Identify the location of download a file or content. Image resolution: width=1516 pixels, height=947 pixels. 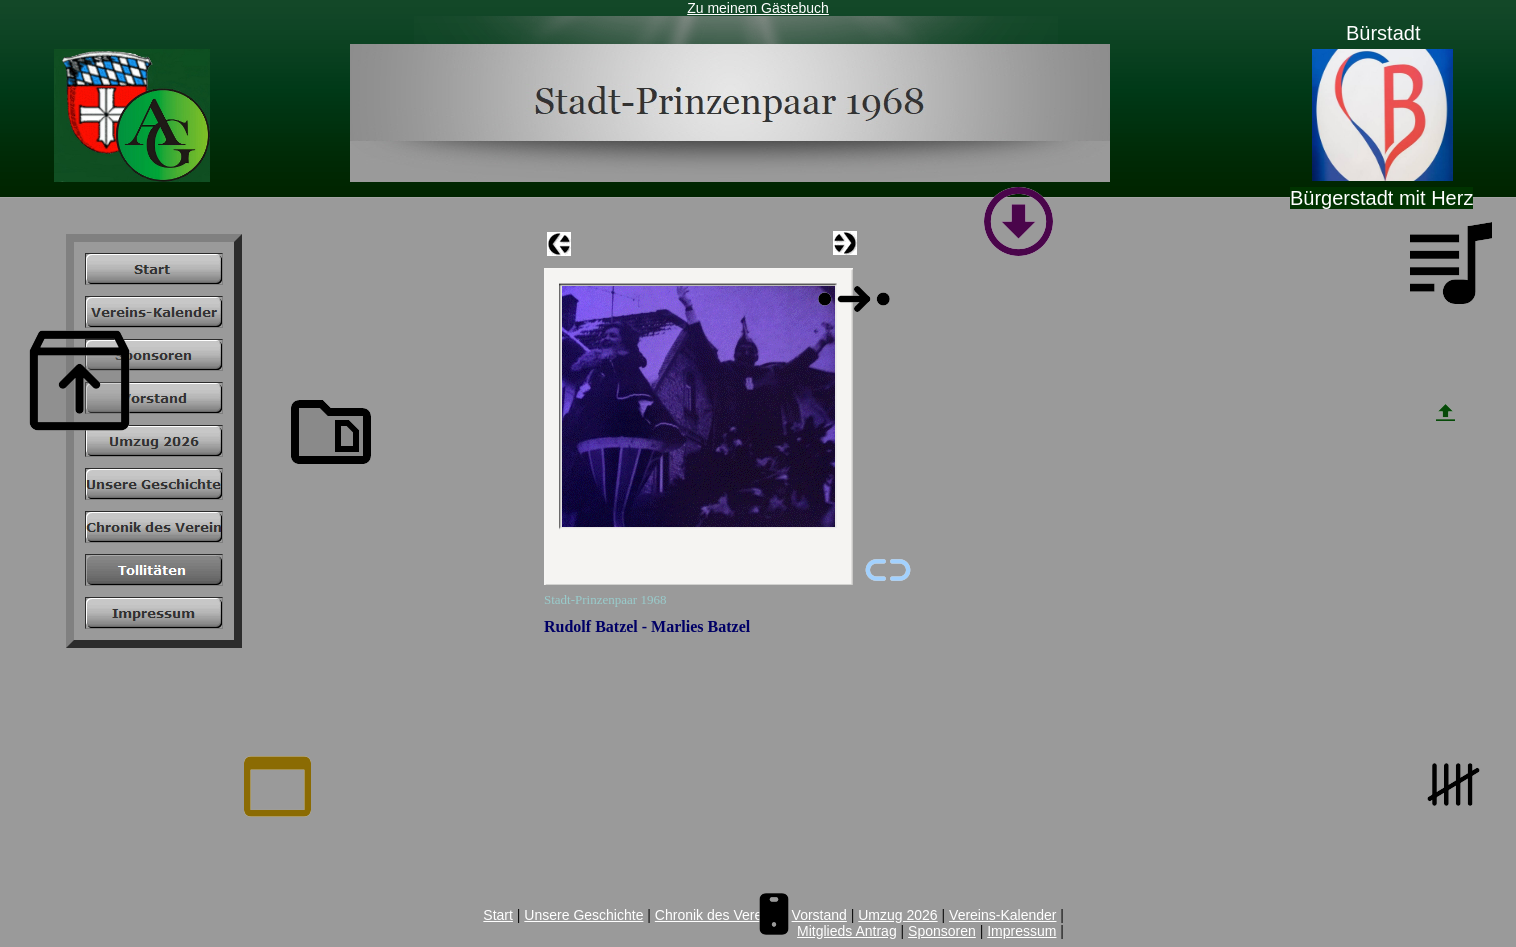
(1018, 221).